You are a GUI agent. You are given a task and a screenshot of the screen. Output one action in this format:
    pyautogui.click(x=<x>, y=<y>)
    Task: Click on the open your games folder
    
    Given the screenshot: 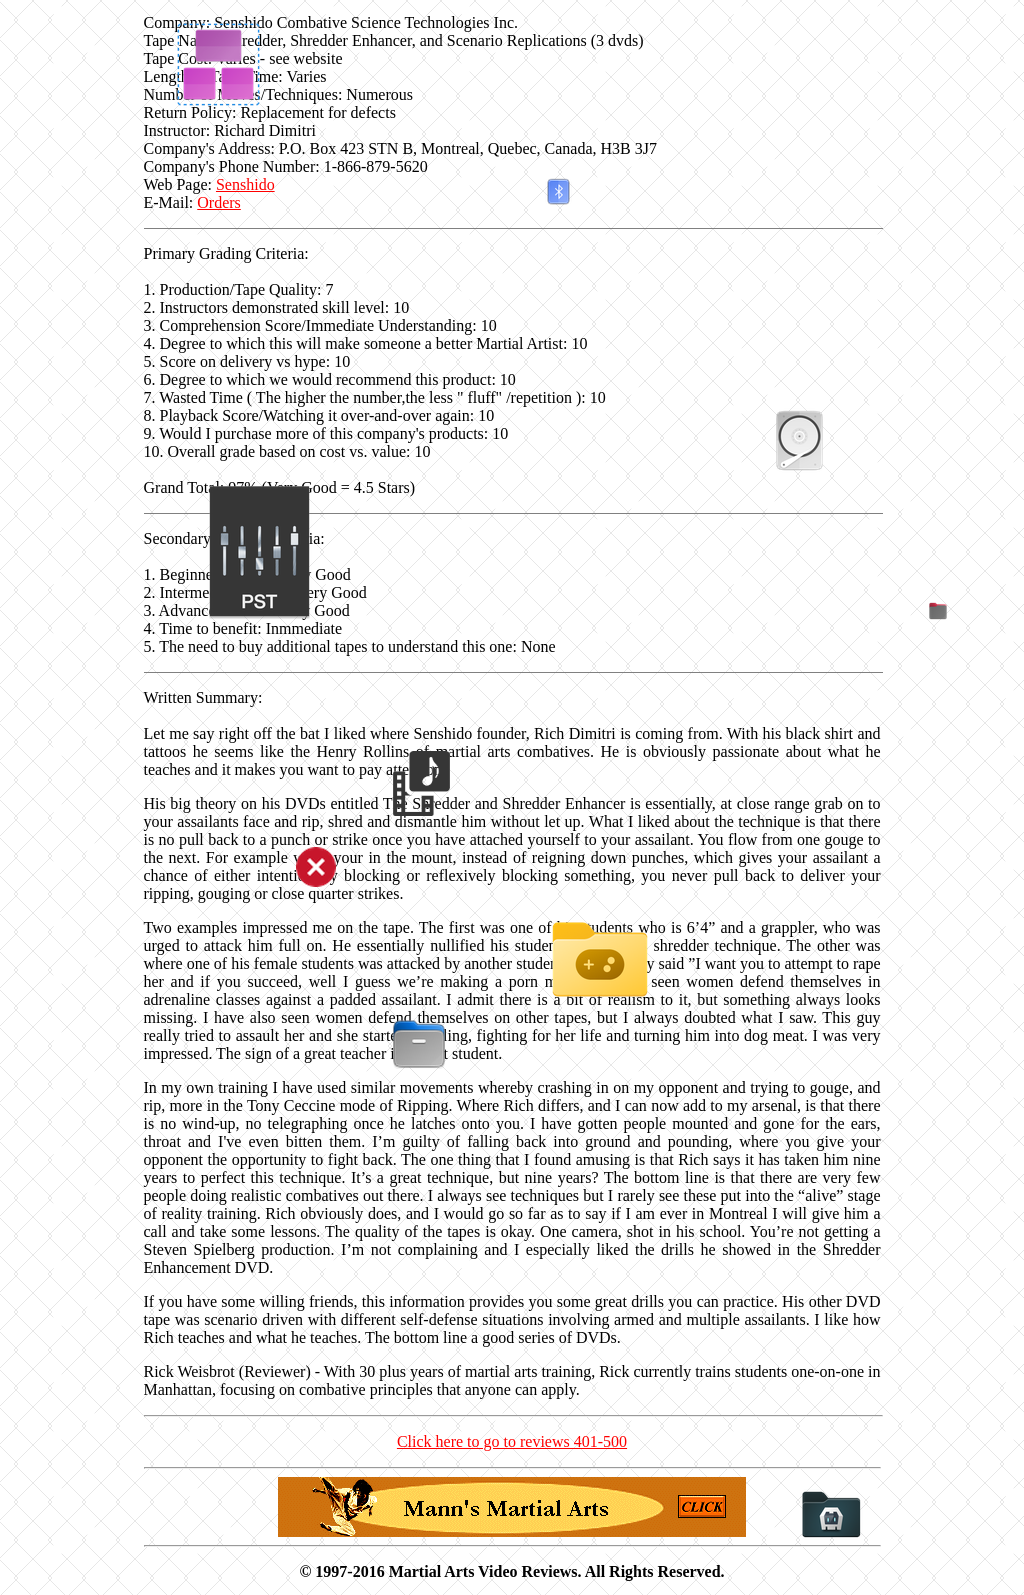 What is the action you would take?
    pyautogui.click(x=600, y=962)
    